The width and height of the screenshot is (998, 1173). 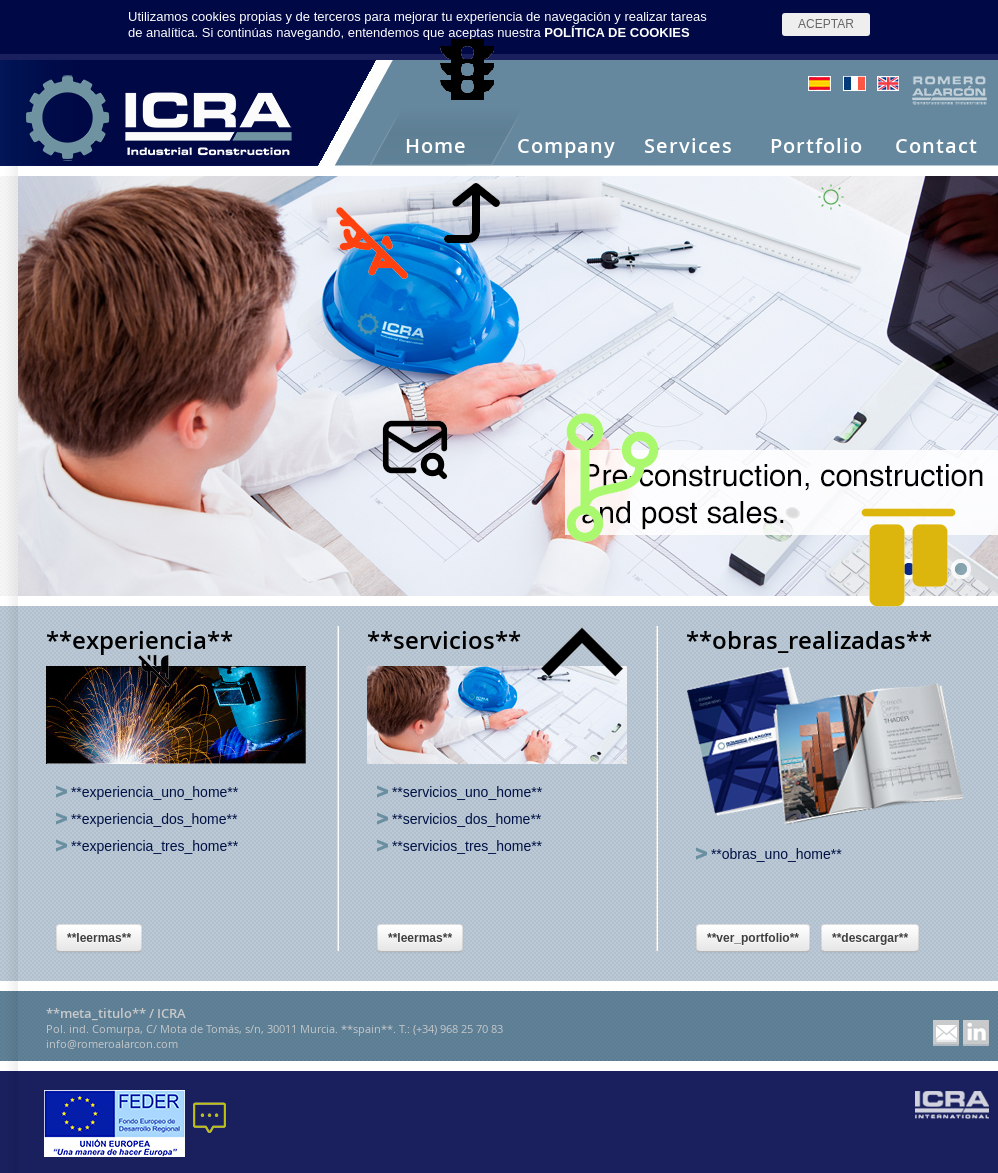 I want to click on disable translation or language features, so click(x=372, y=243).